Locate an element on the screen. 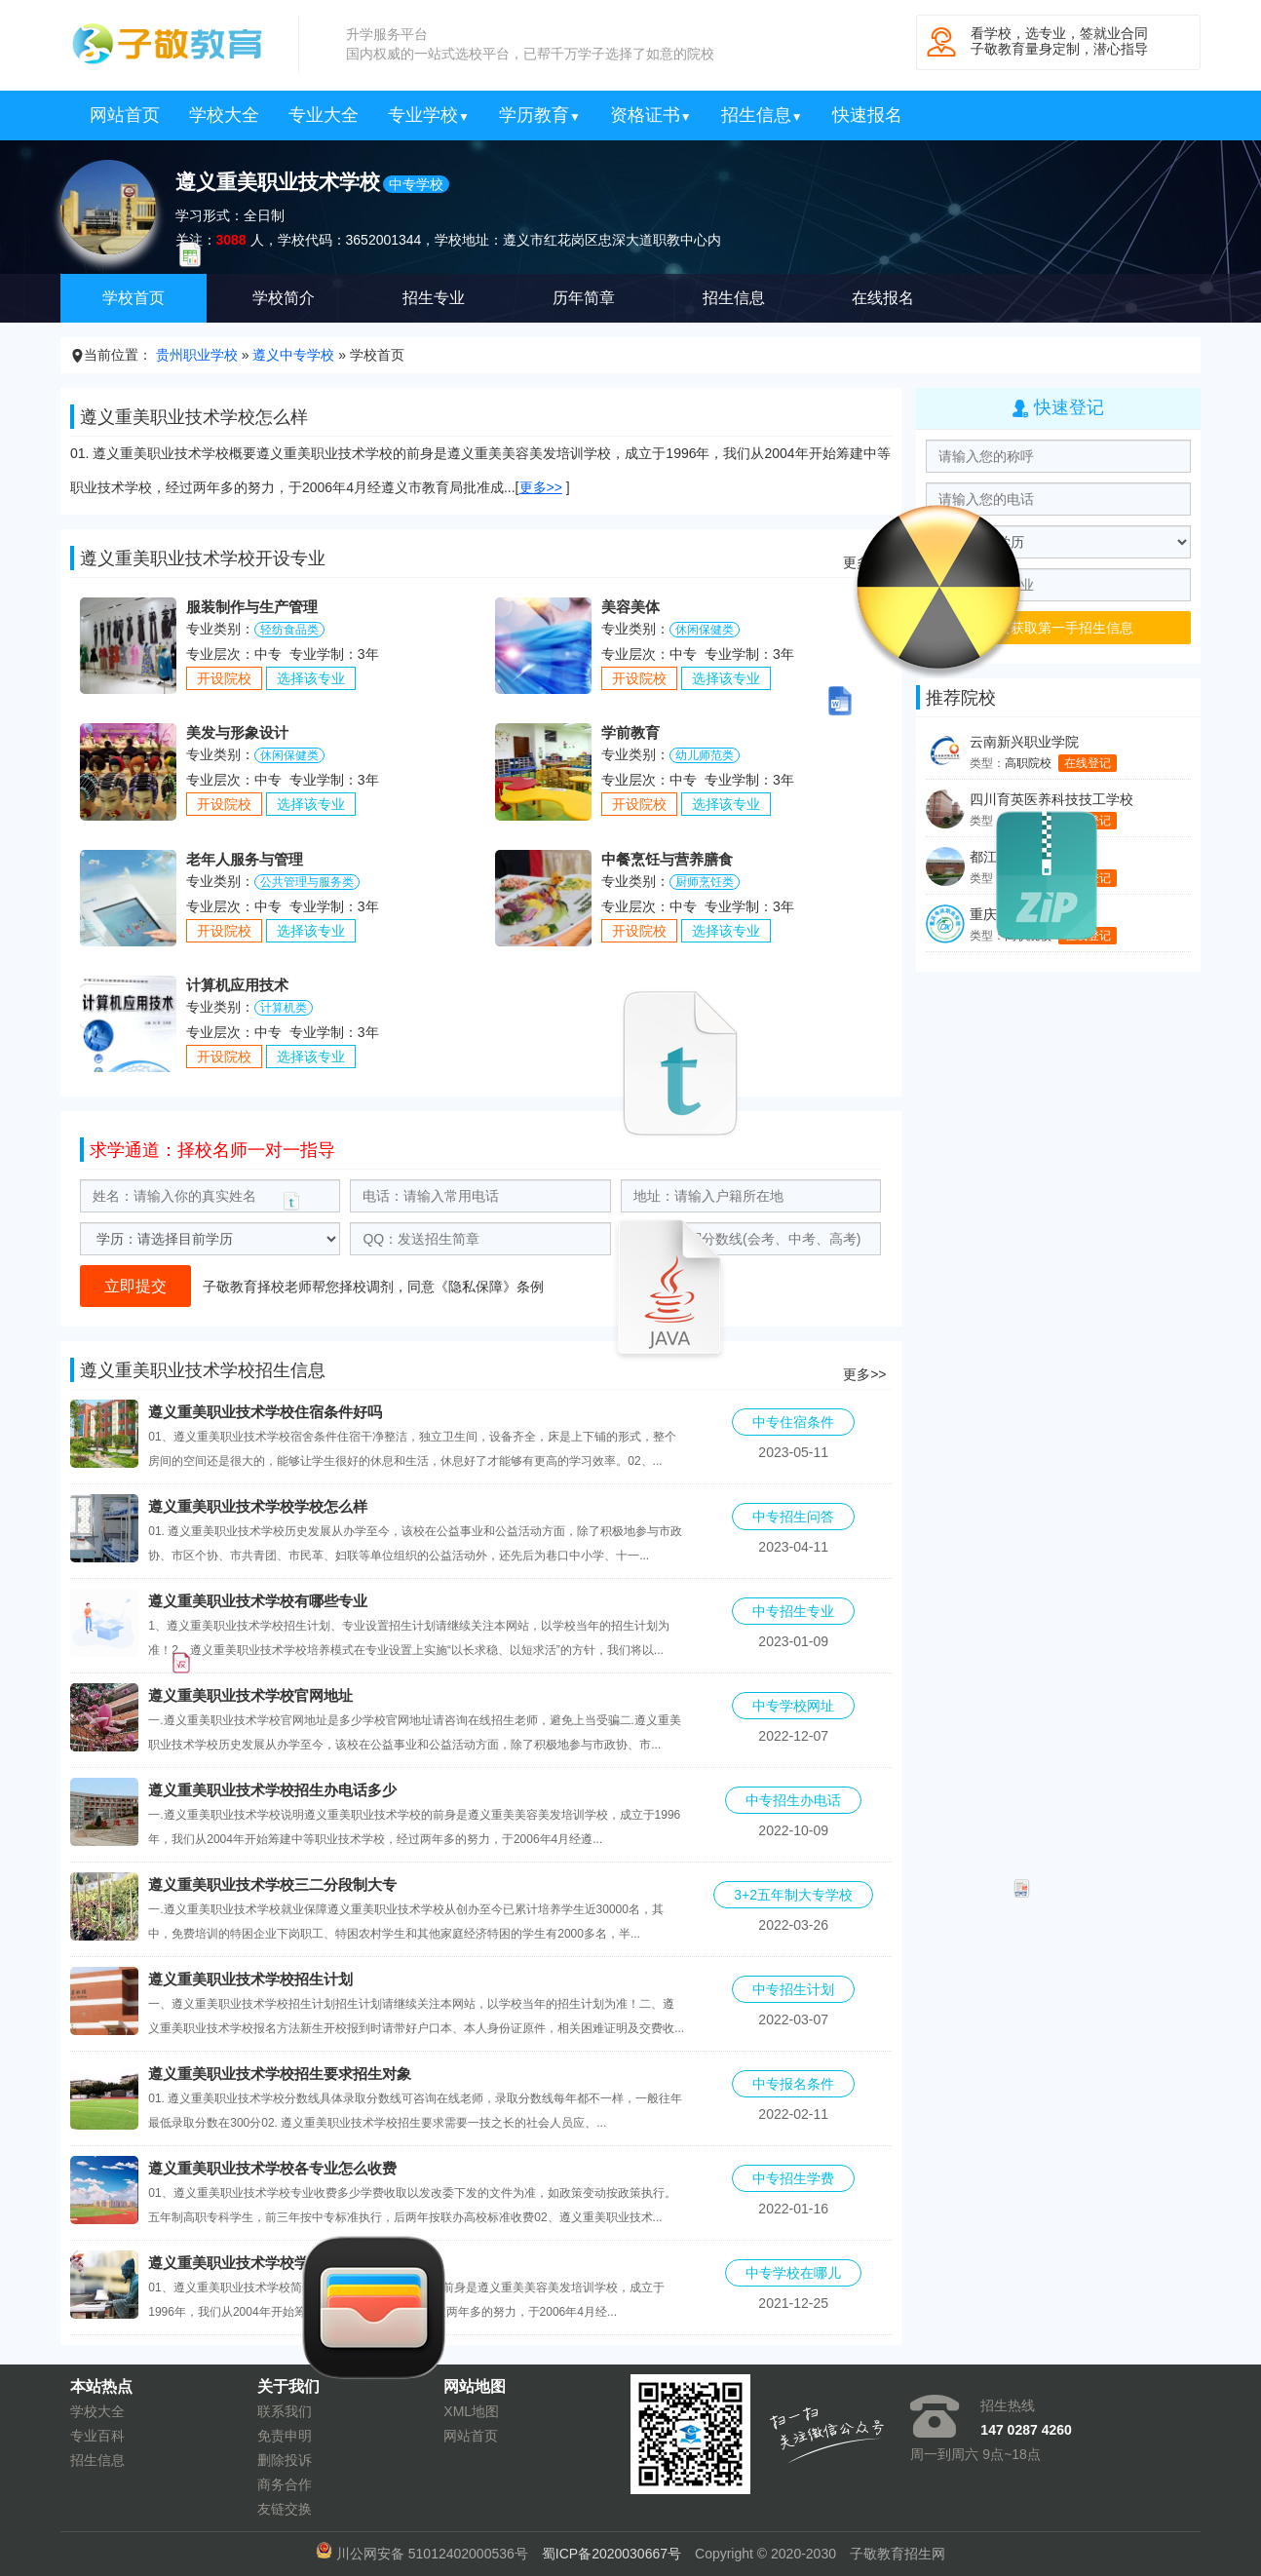 This screenshot has height=2576, width=1261. burn files to disc is located at coordinates (939, 588).